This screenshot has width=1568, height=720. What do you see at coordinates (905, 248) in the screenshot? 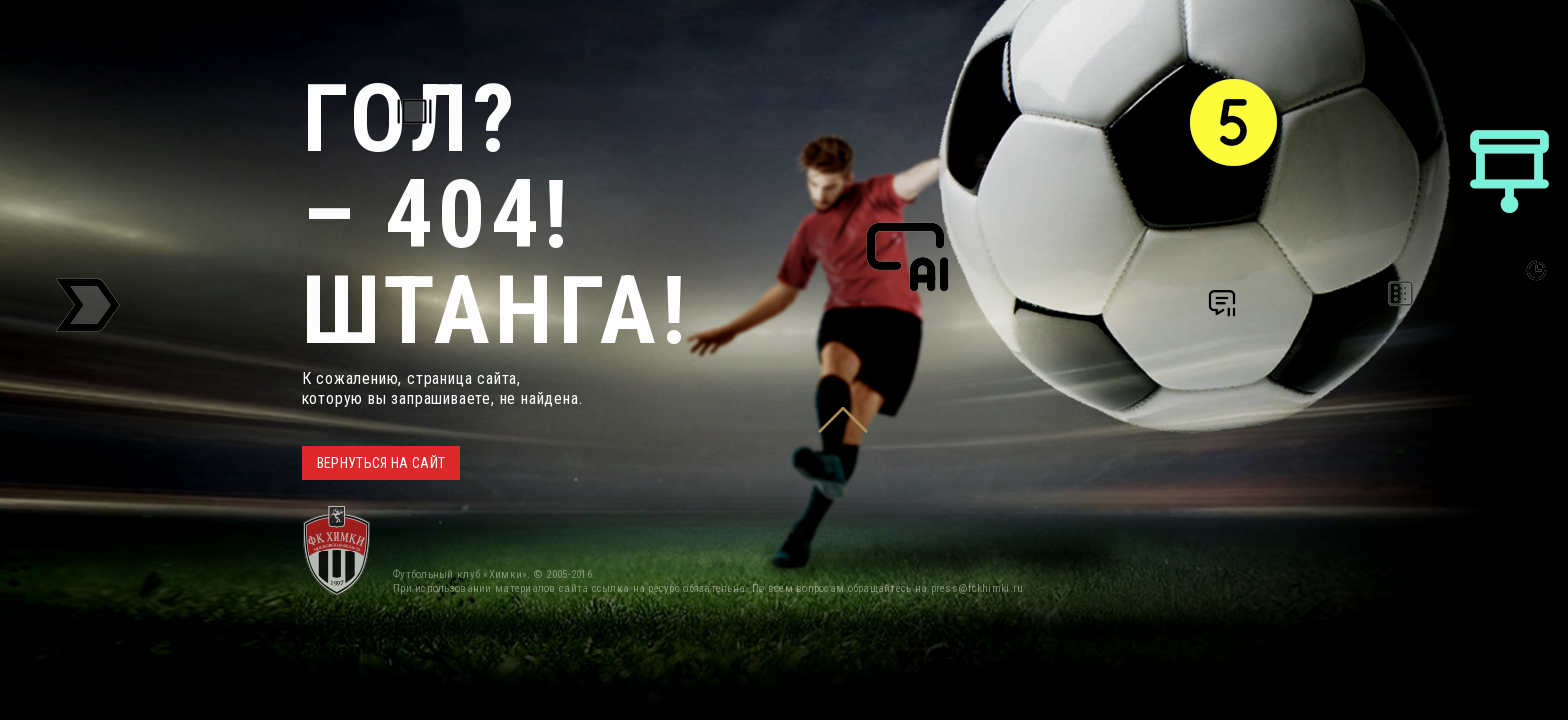
I see `enter text for AI processing` at bounding box center [905, 248].